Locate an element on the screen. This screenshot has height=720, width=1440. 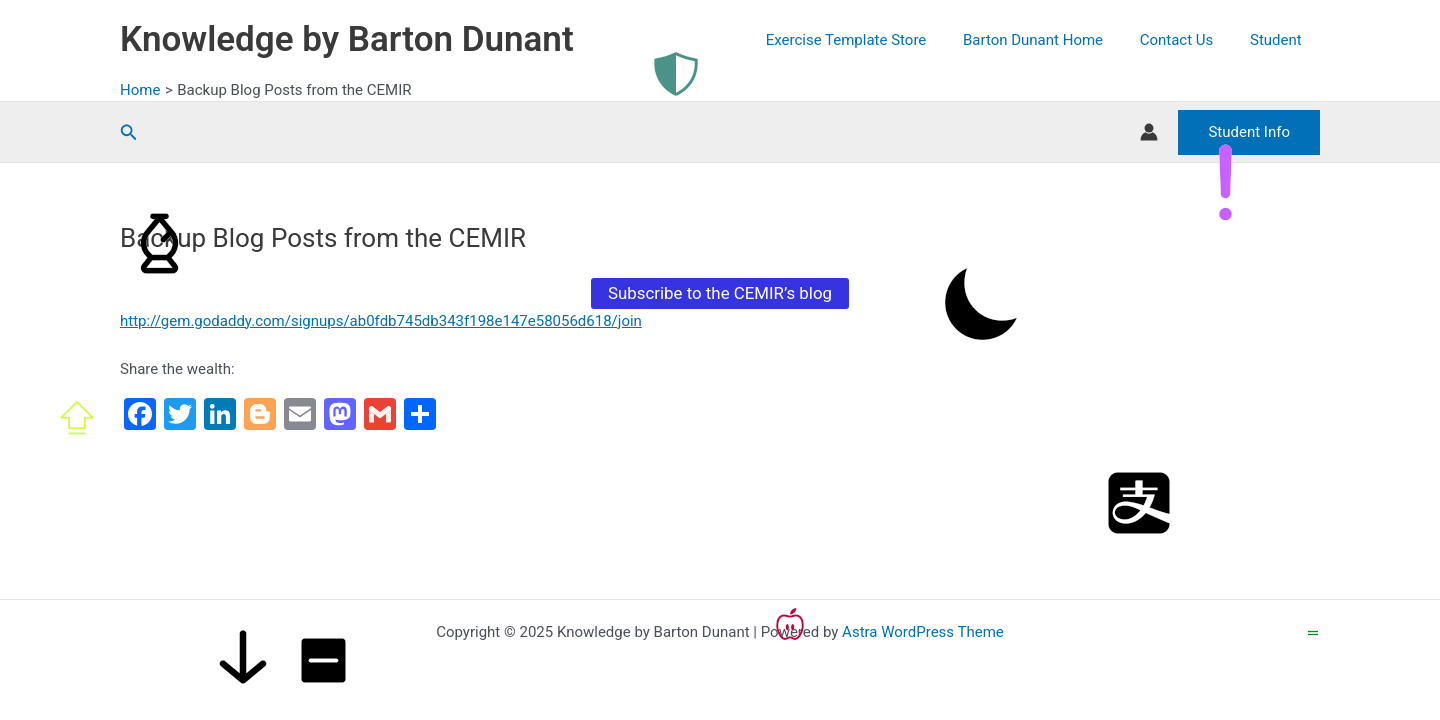
toggle dark mode is located at coordinates (981, 304).